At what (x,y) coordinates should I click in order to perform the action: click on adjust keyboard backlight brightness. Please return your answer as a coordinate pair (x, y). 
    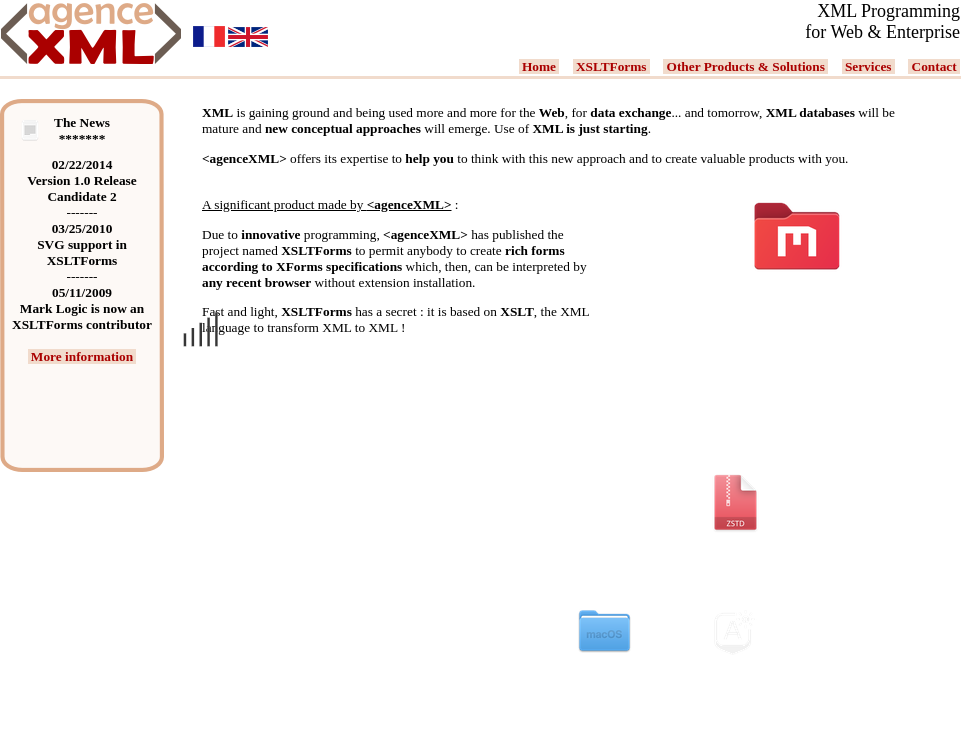
    Looking at the image, I should click on (734, 632).